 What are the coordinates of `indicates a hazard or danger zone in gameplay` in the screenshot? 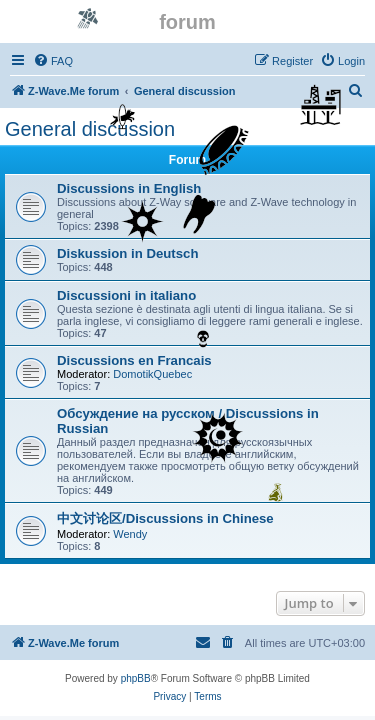 It's located at (142, 221).